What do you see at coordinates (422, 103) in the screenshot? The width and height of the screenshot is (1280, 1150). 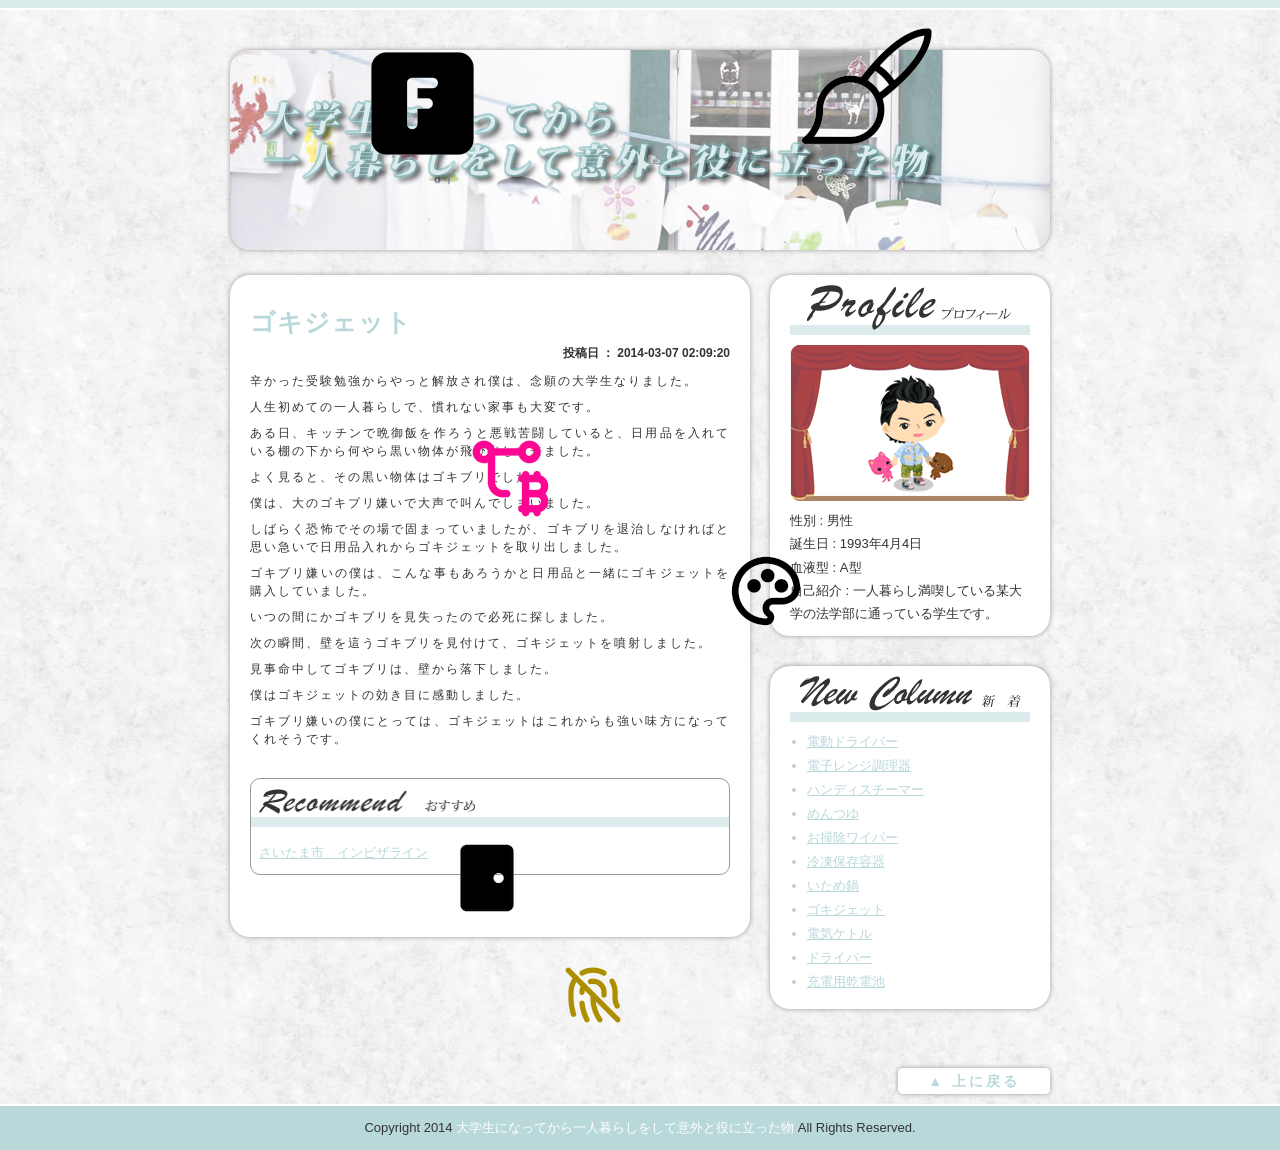 I see `facebook app or social media shortcut` at bounding box center [422, 103].